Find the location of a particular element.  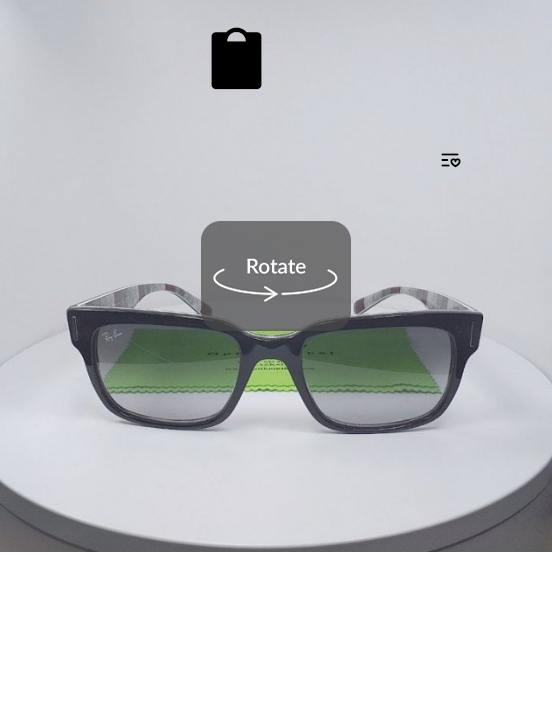

view your favorites list is located at coordinates (450, 160).